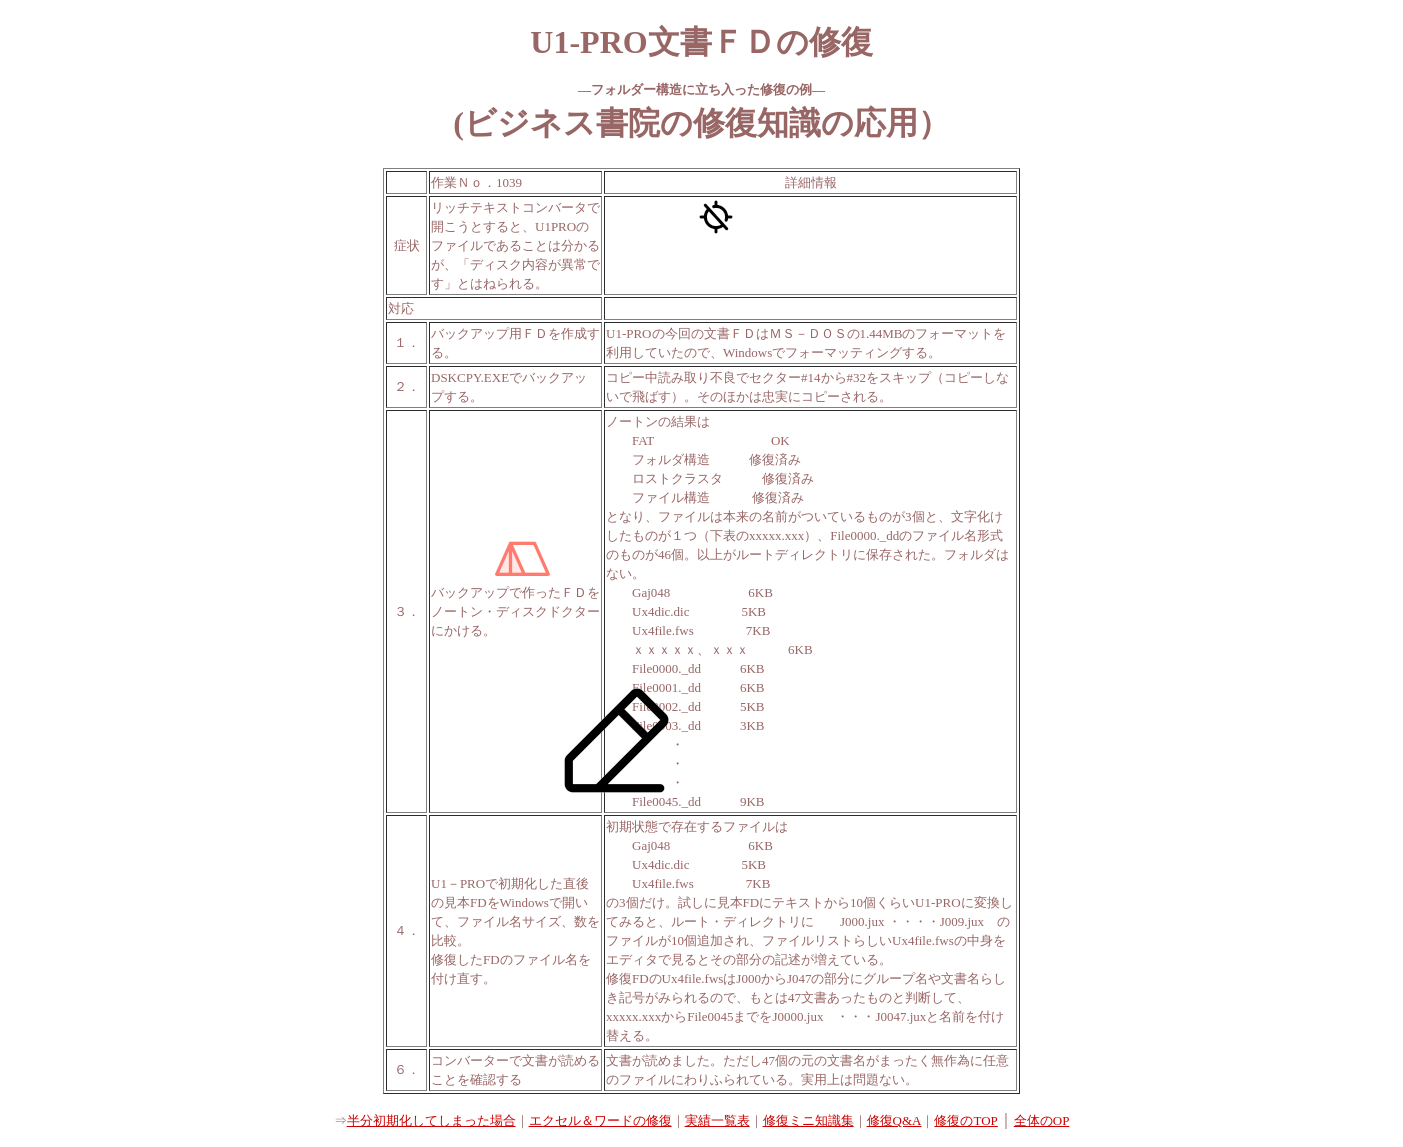  I want to click on view camping or outdoor locations, so click(522, 560).